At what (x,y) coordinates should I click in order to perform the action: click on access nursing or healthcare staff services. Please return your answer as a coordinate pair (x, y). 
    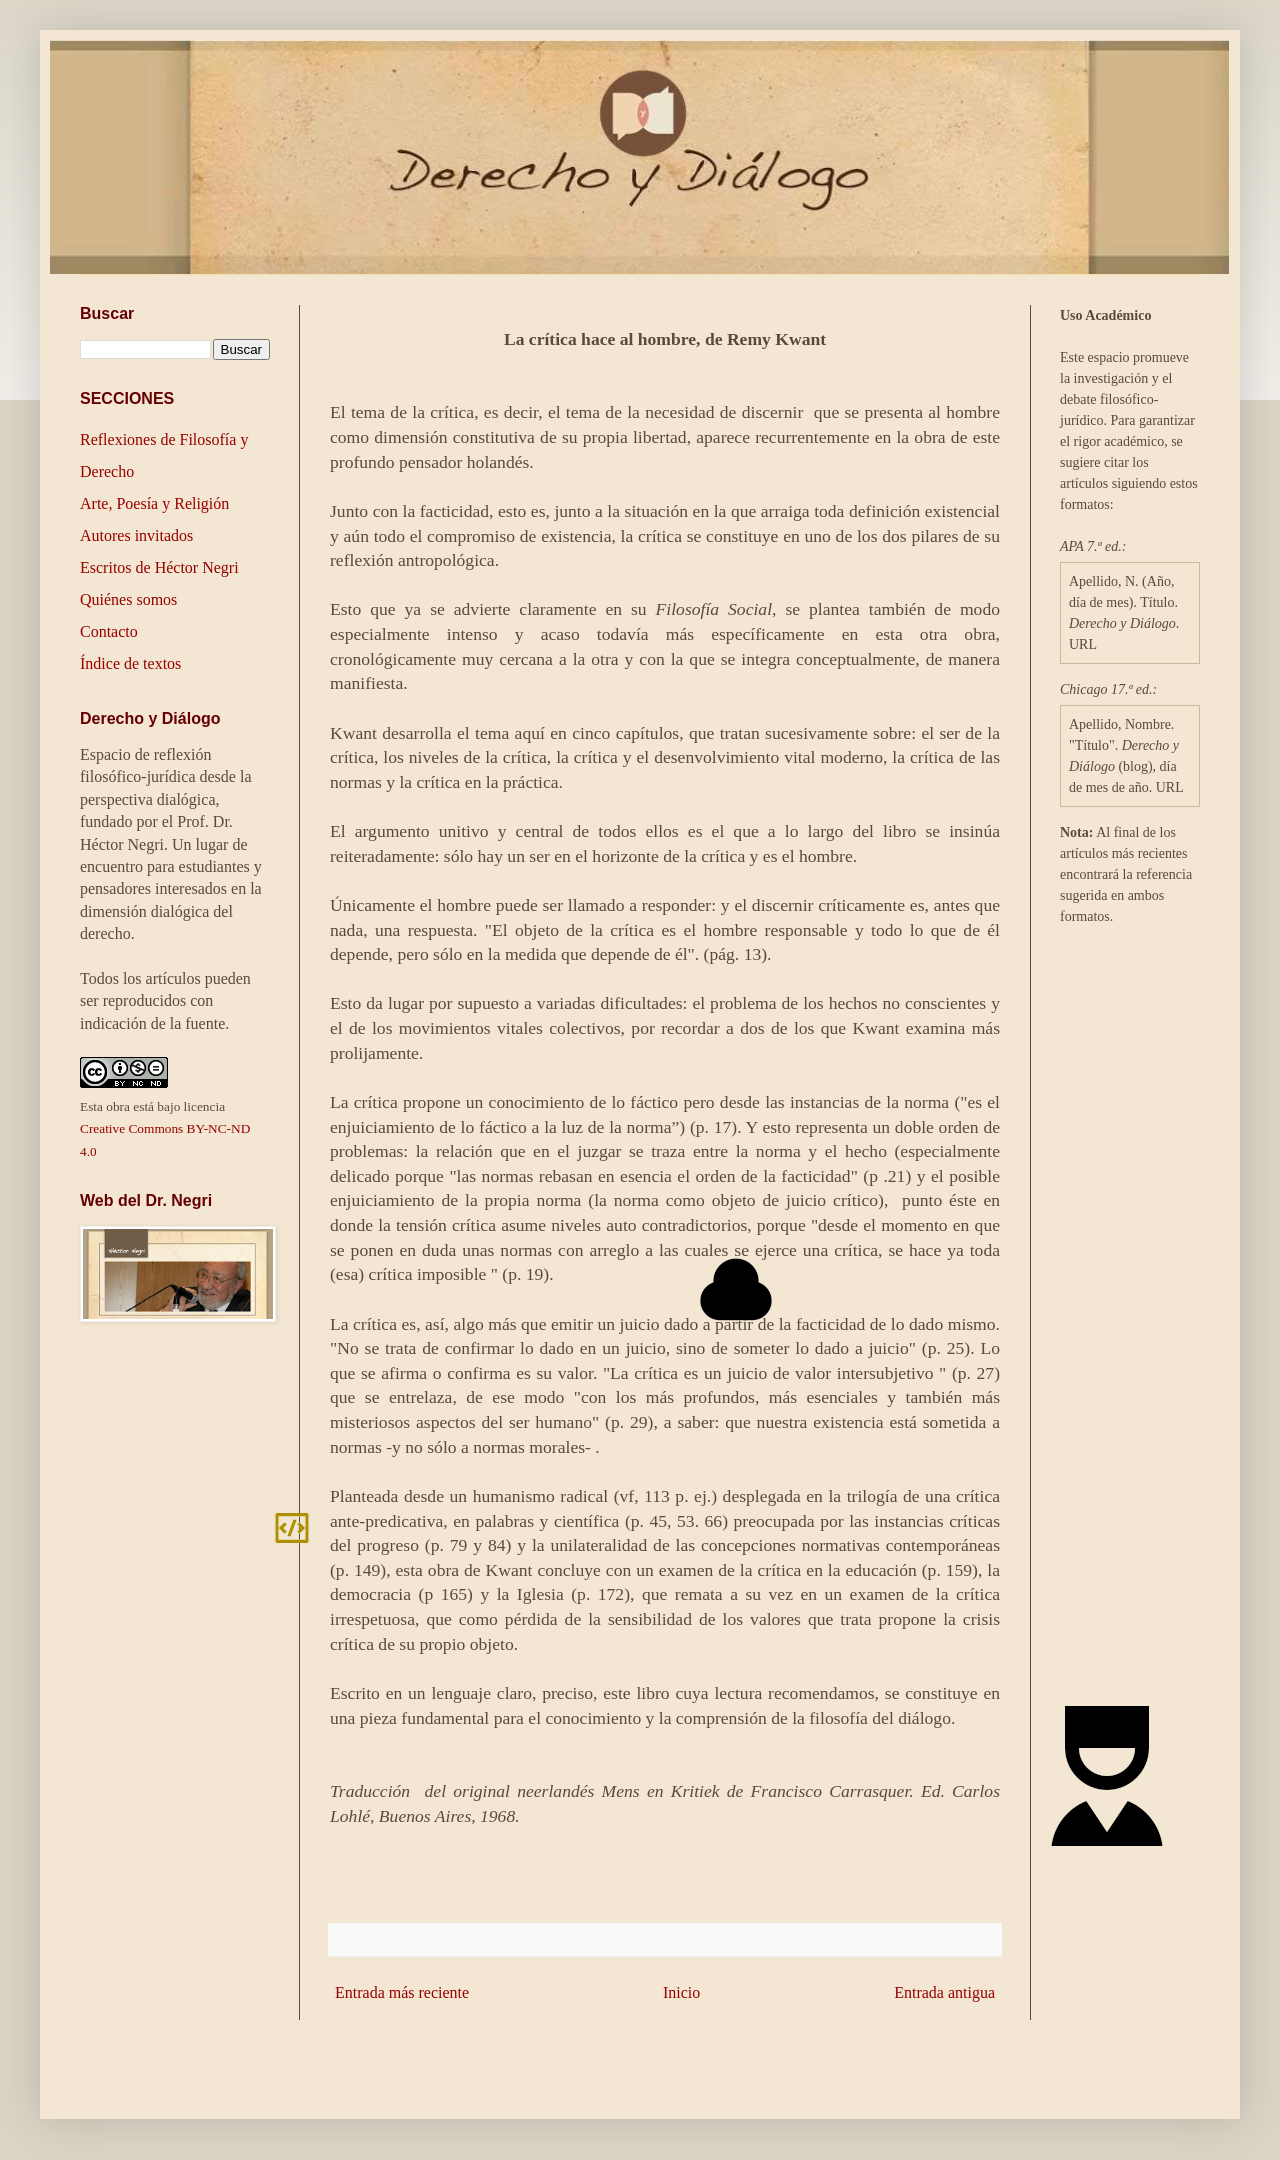
    Looking at the image, I should click on (1107, 1776).